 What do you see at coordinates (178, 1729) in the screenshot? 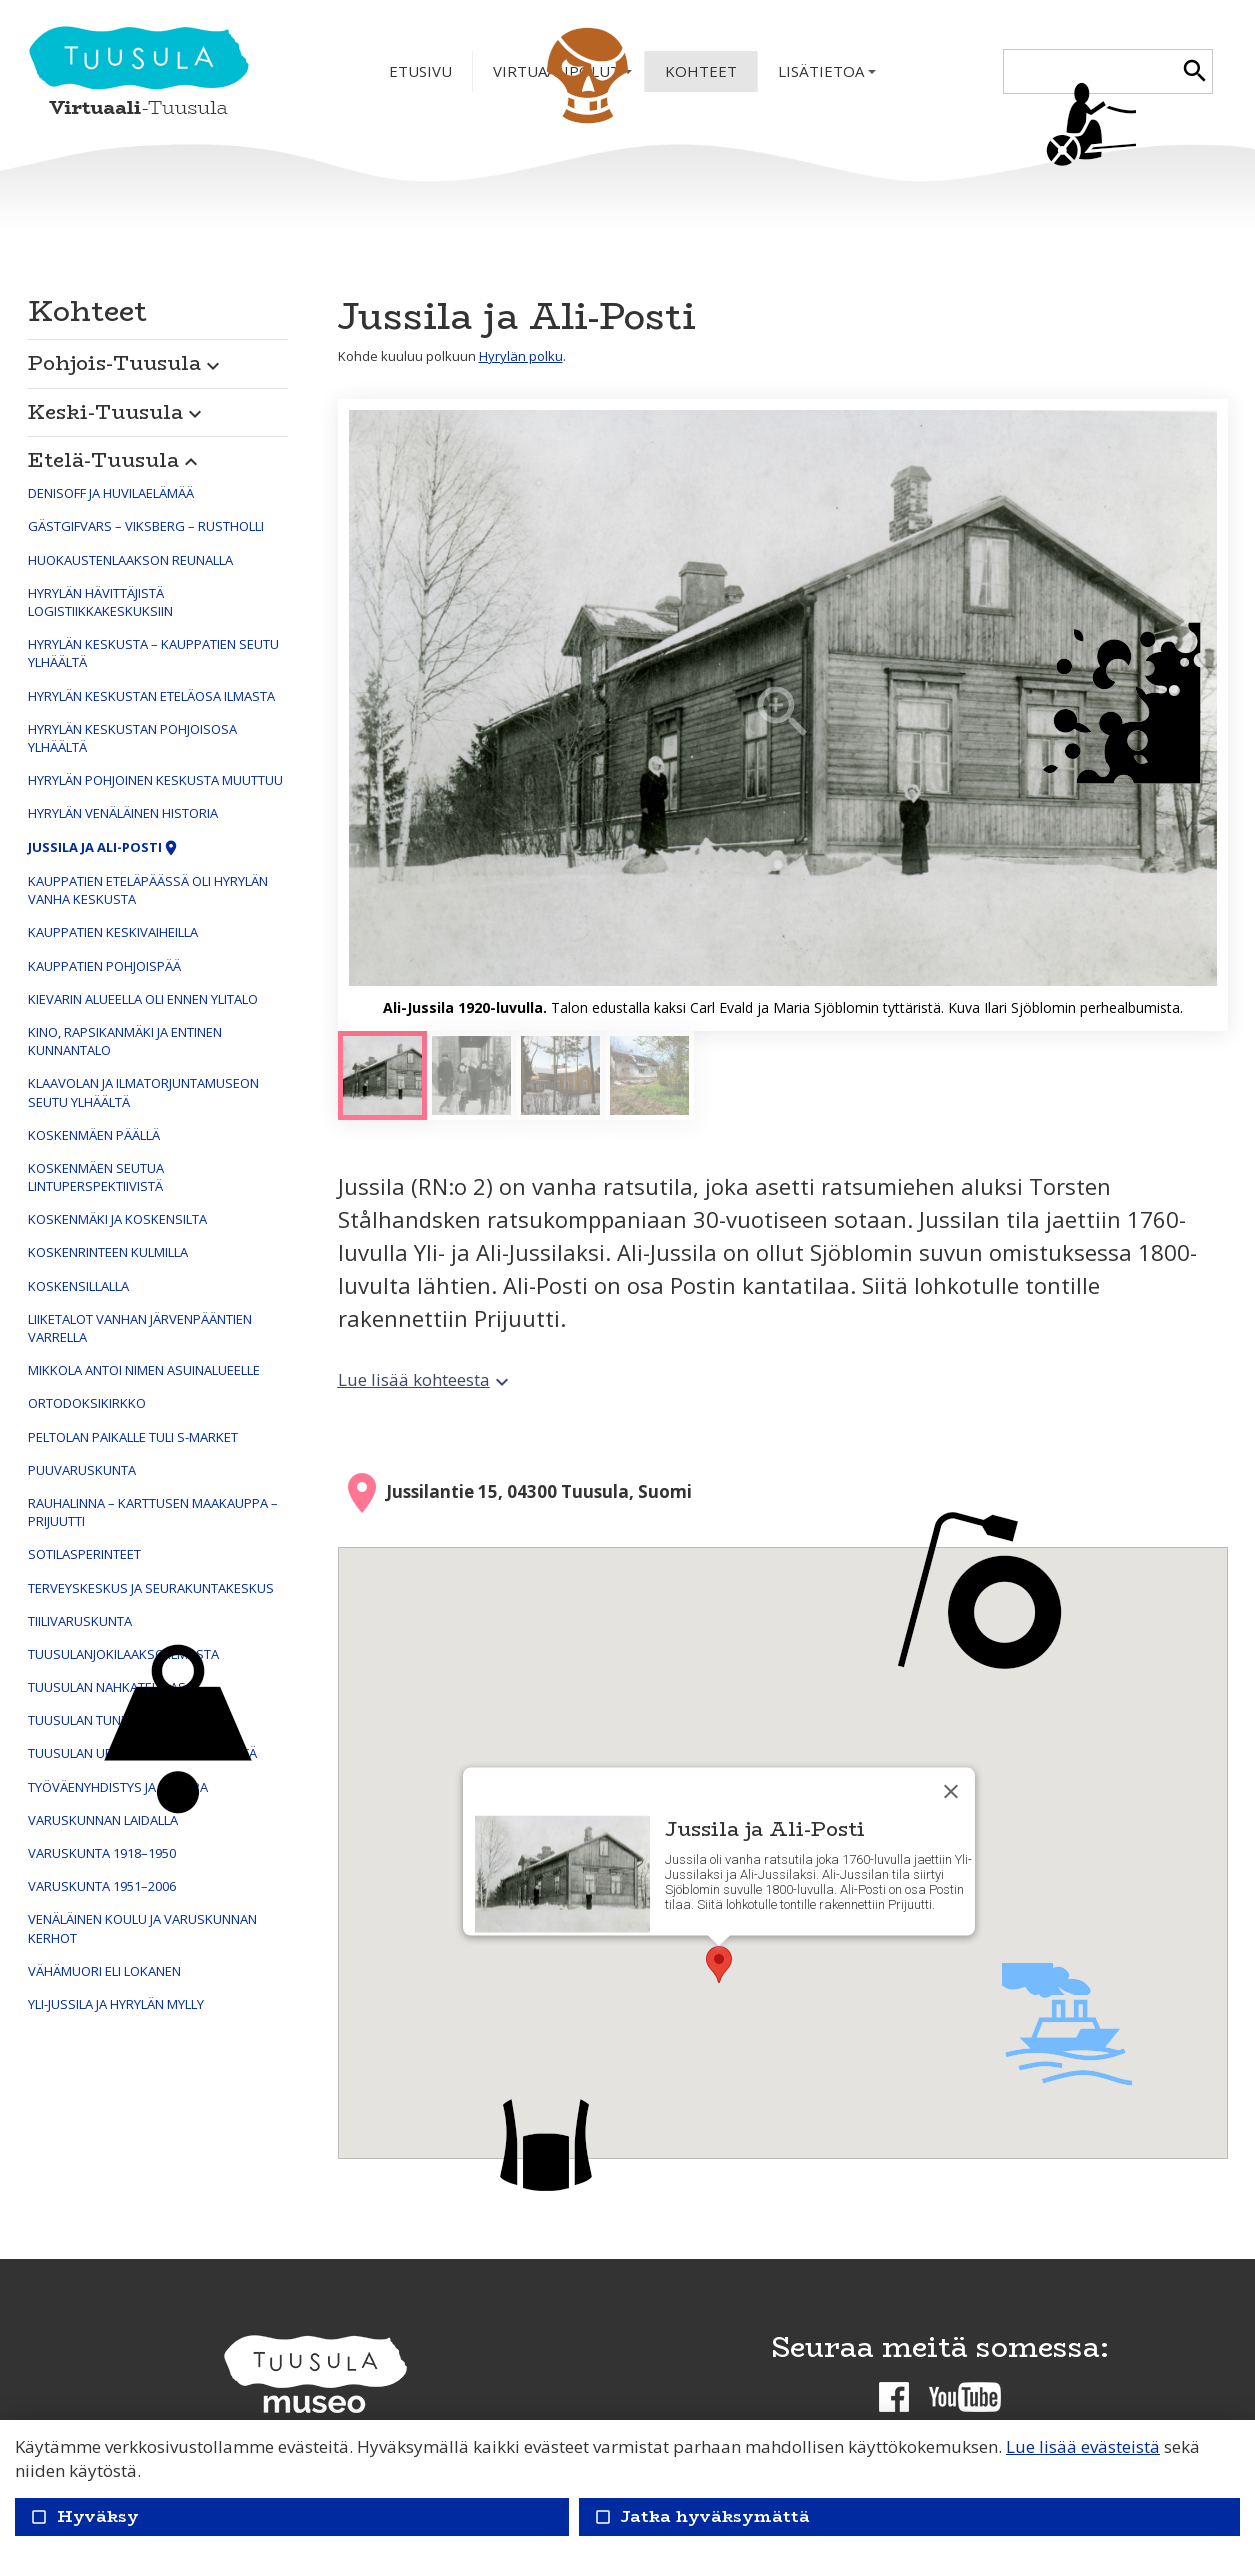
I see `indicates a crushing or weight-based attack in a game` at bounding box center [178, 1729].